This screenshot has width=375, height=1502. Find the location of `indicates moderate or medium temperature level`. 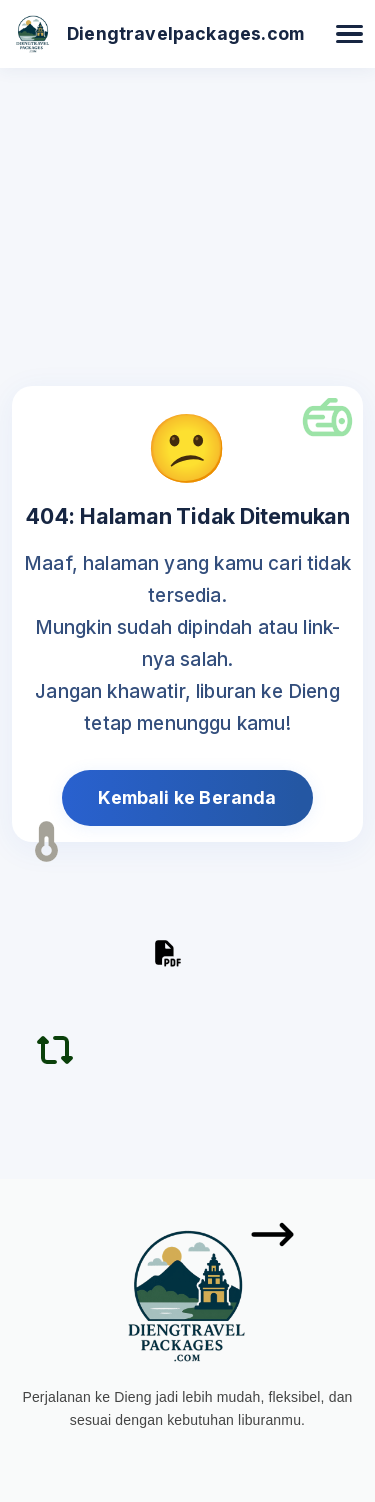

indicates moderate or medium temperature level is located at coordinates (46, 841).